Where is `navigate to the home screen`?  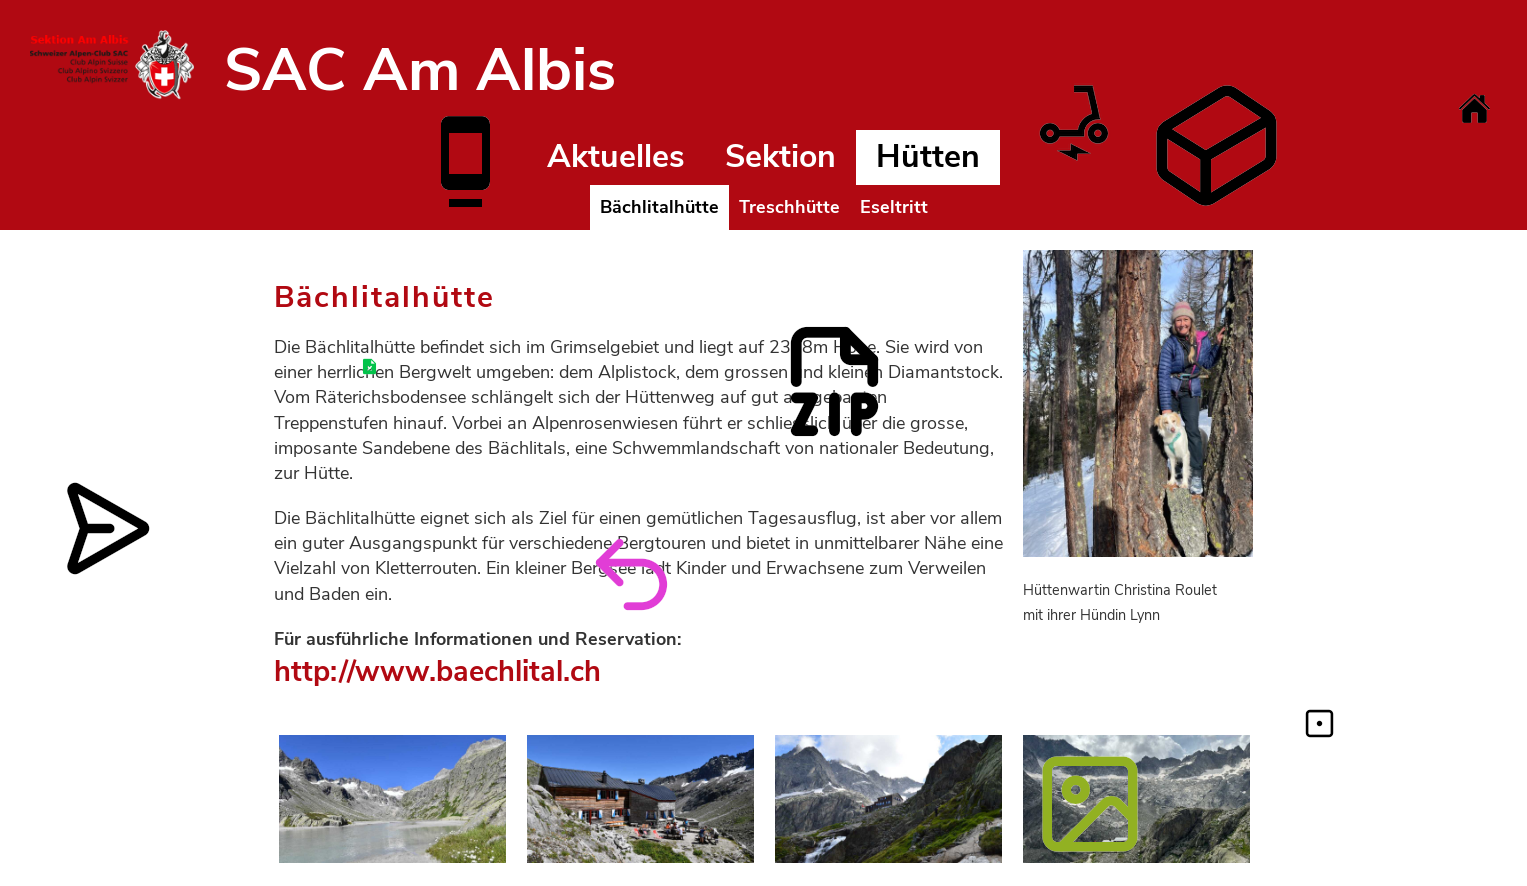
navigate to the home screen is located at coordinates (1474, 108).